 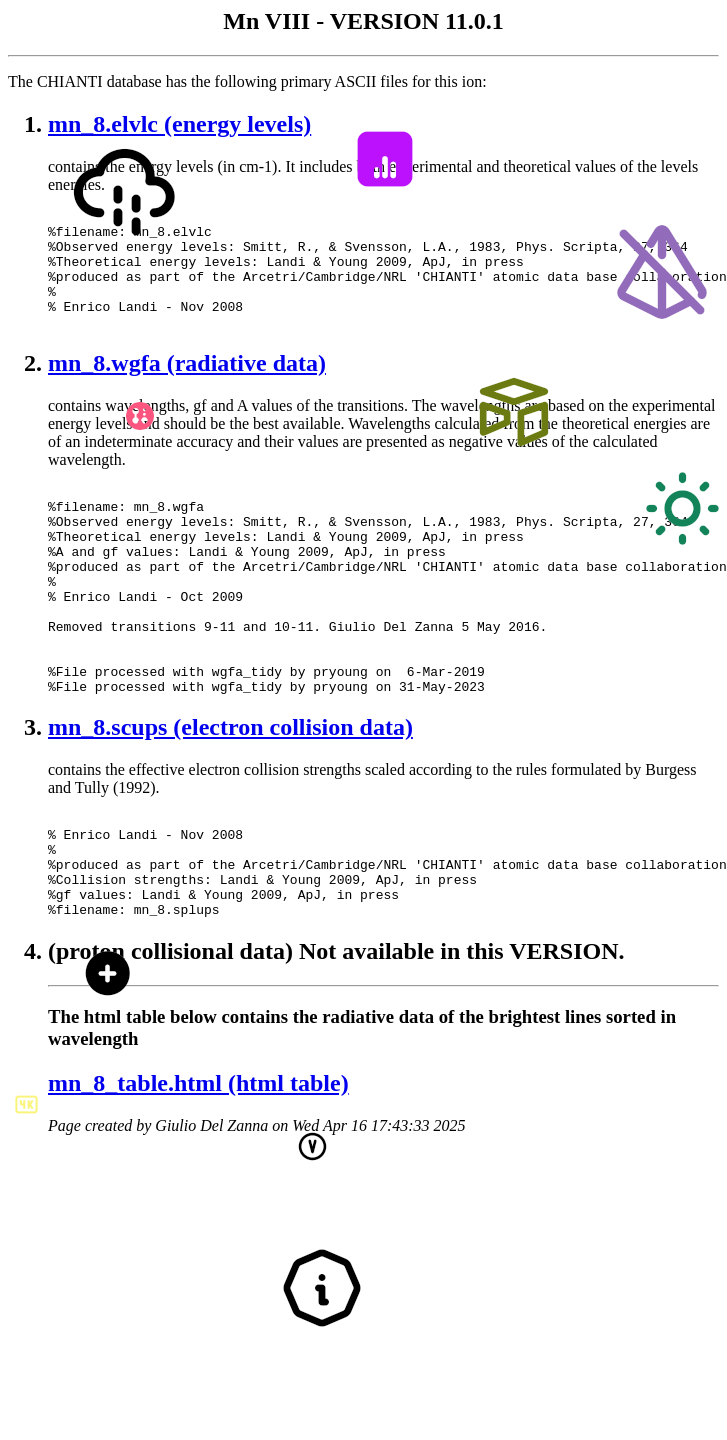 I want to click on indicates a verified status or account, so click(x=312, y=1146).